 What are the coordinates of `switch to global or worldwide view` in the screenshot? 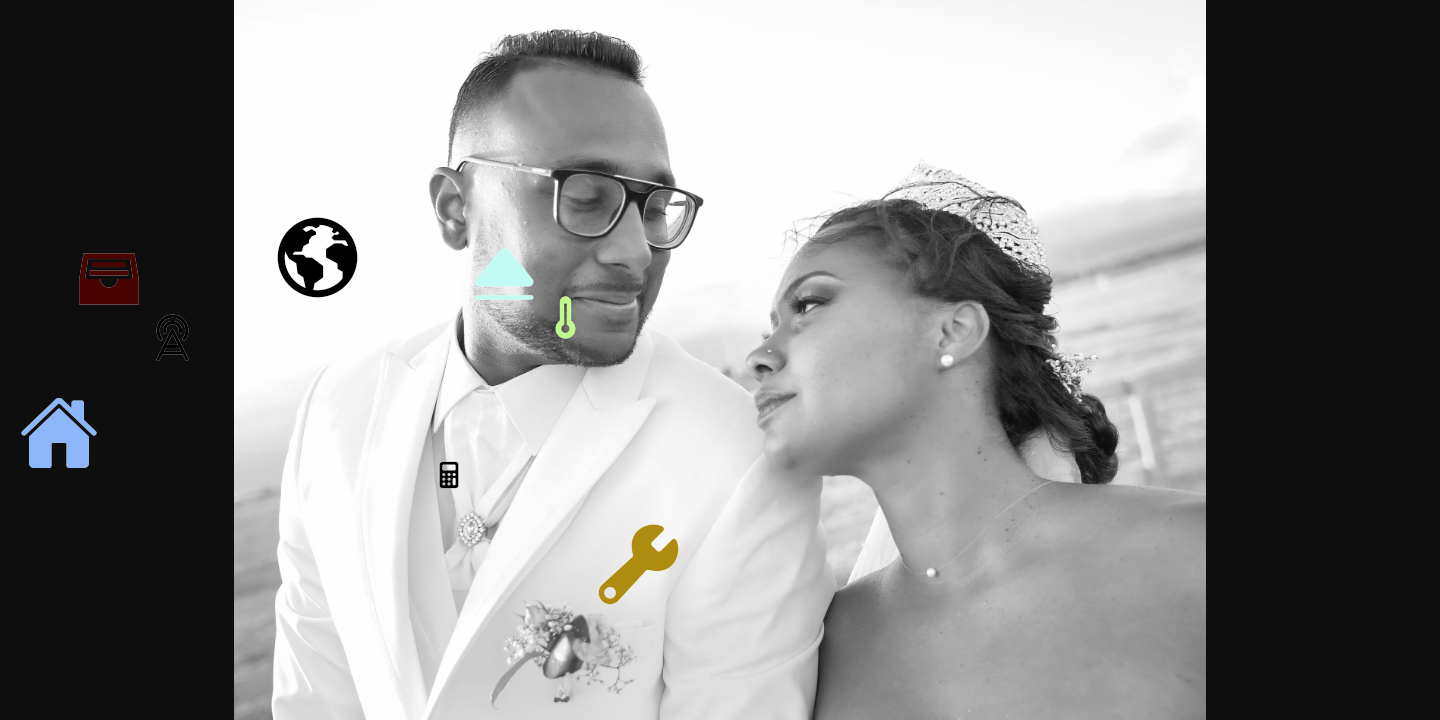 It's located at (317, 257).